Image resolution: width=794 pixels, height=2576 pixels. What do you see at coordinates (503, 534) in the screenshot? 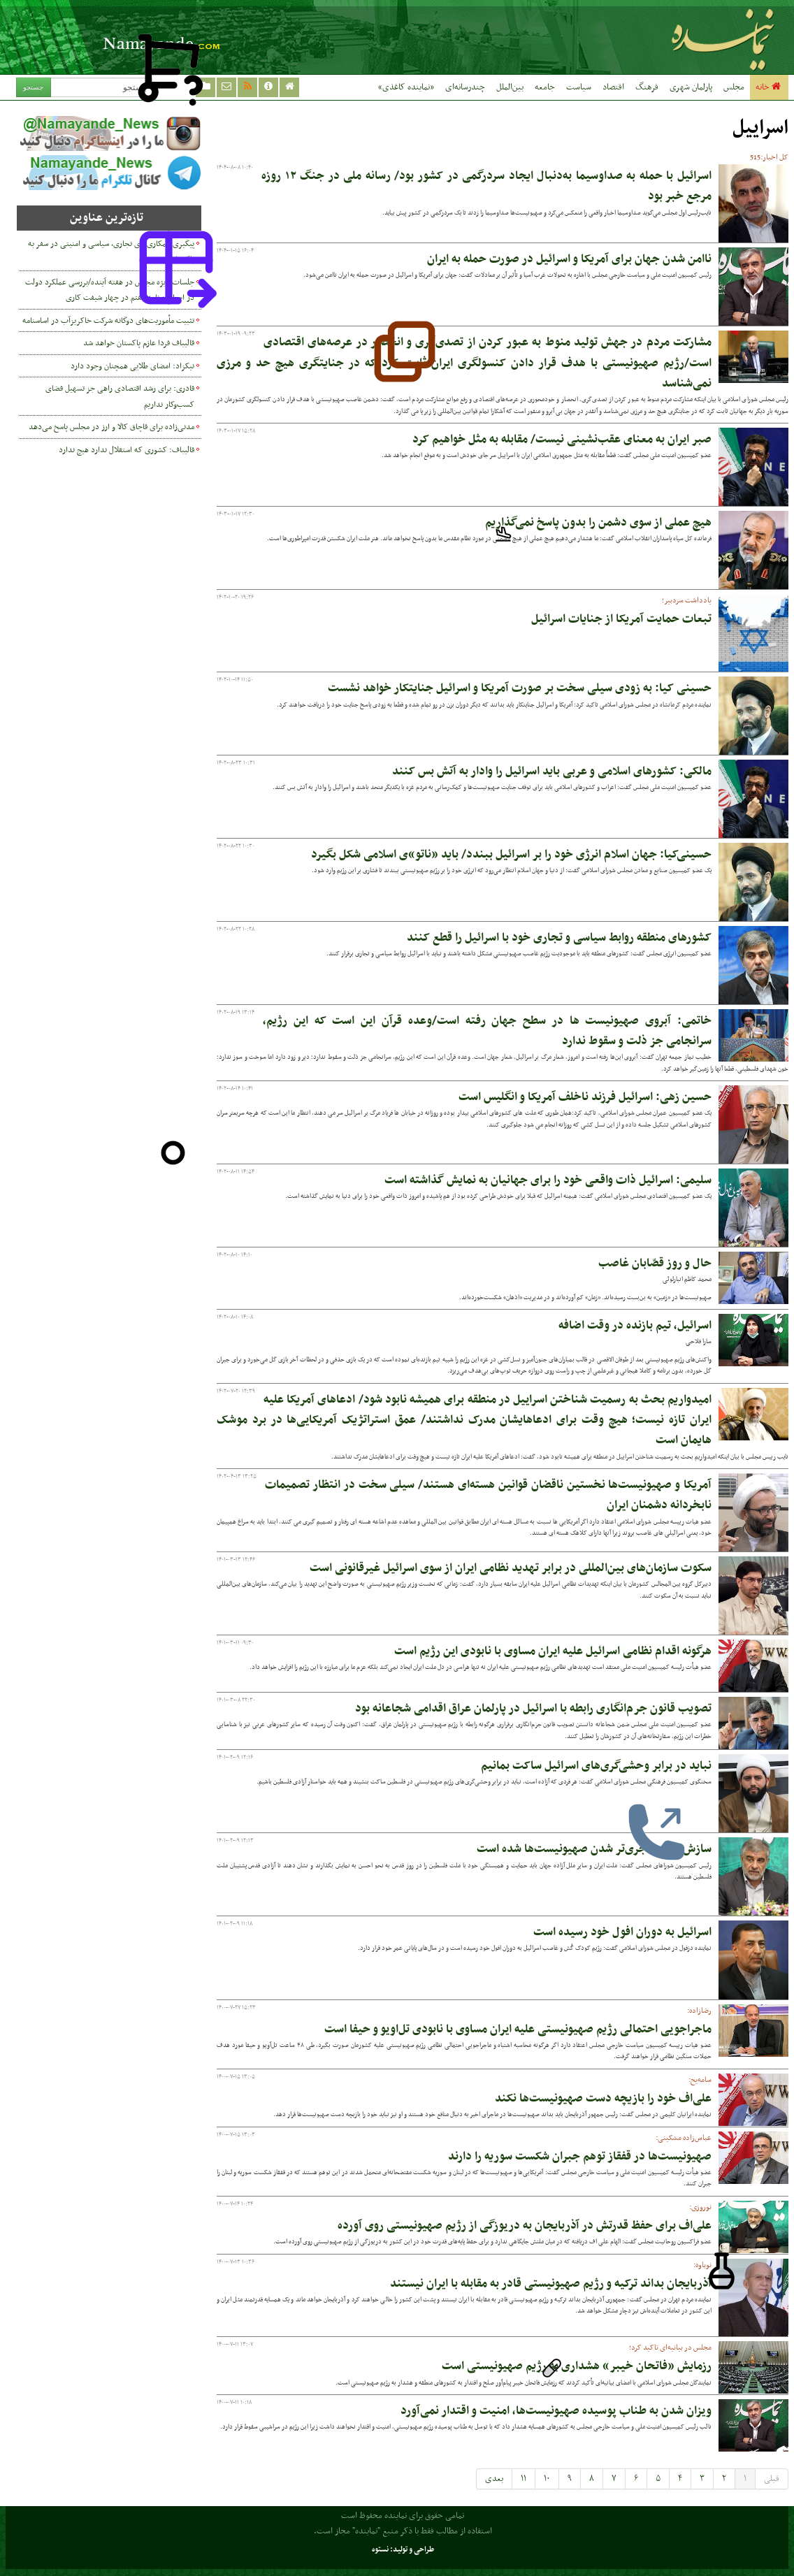
I see `view flight arrival information` at bounding box center [503, 534].